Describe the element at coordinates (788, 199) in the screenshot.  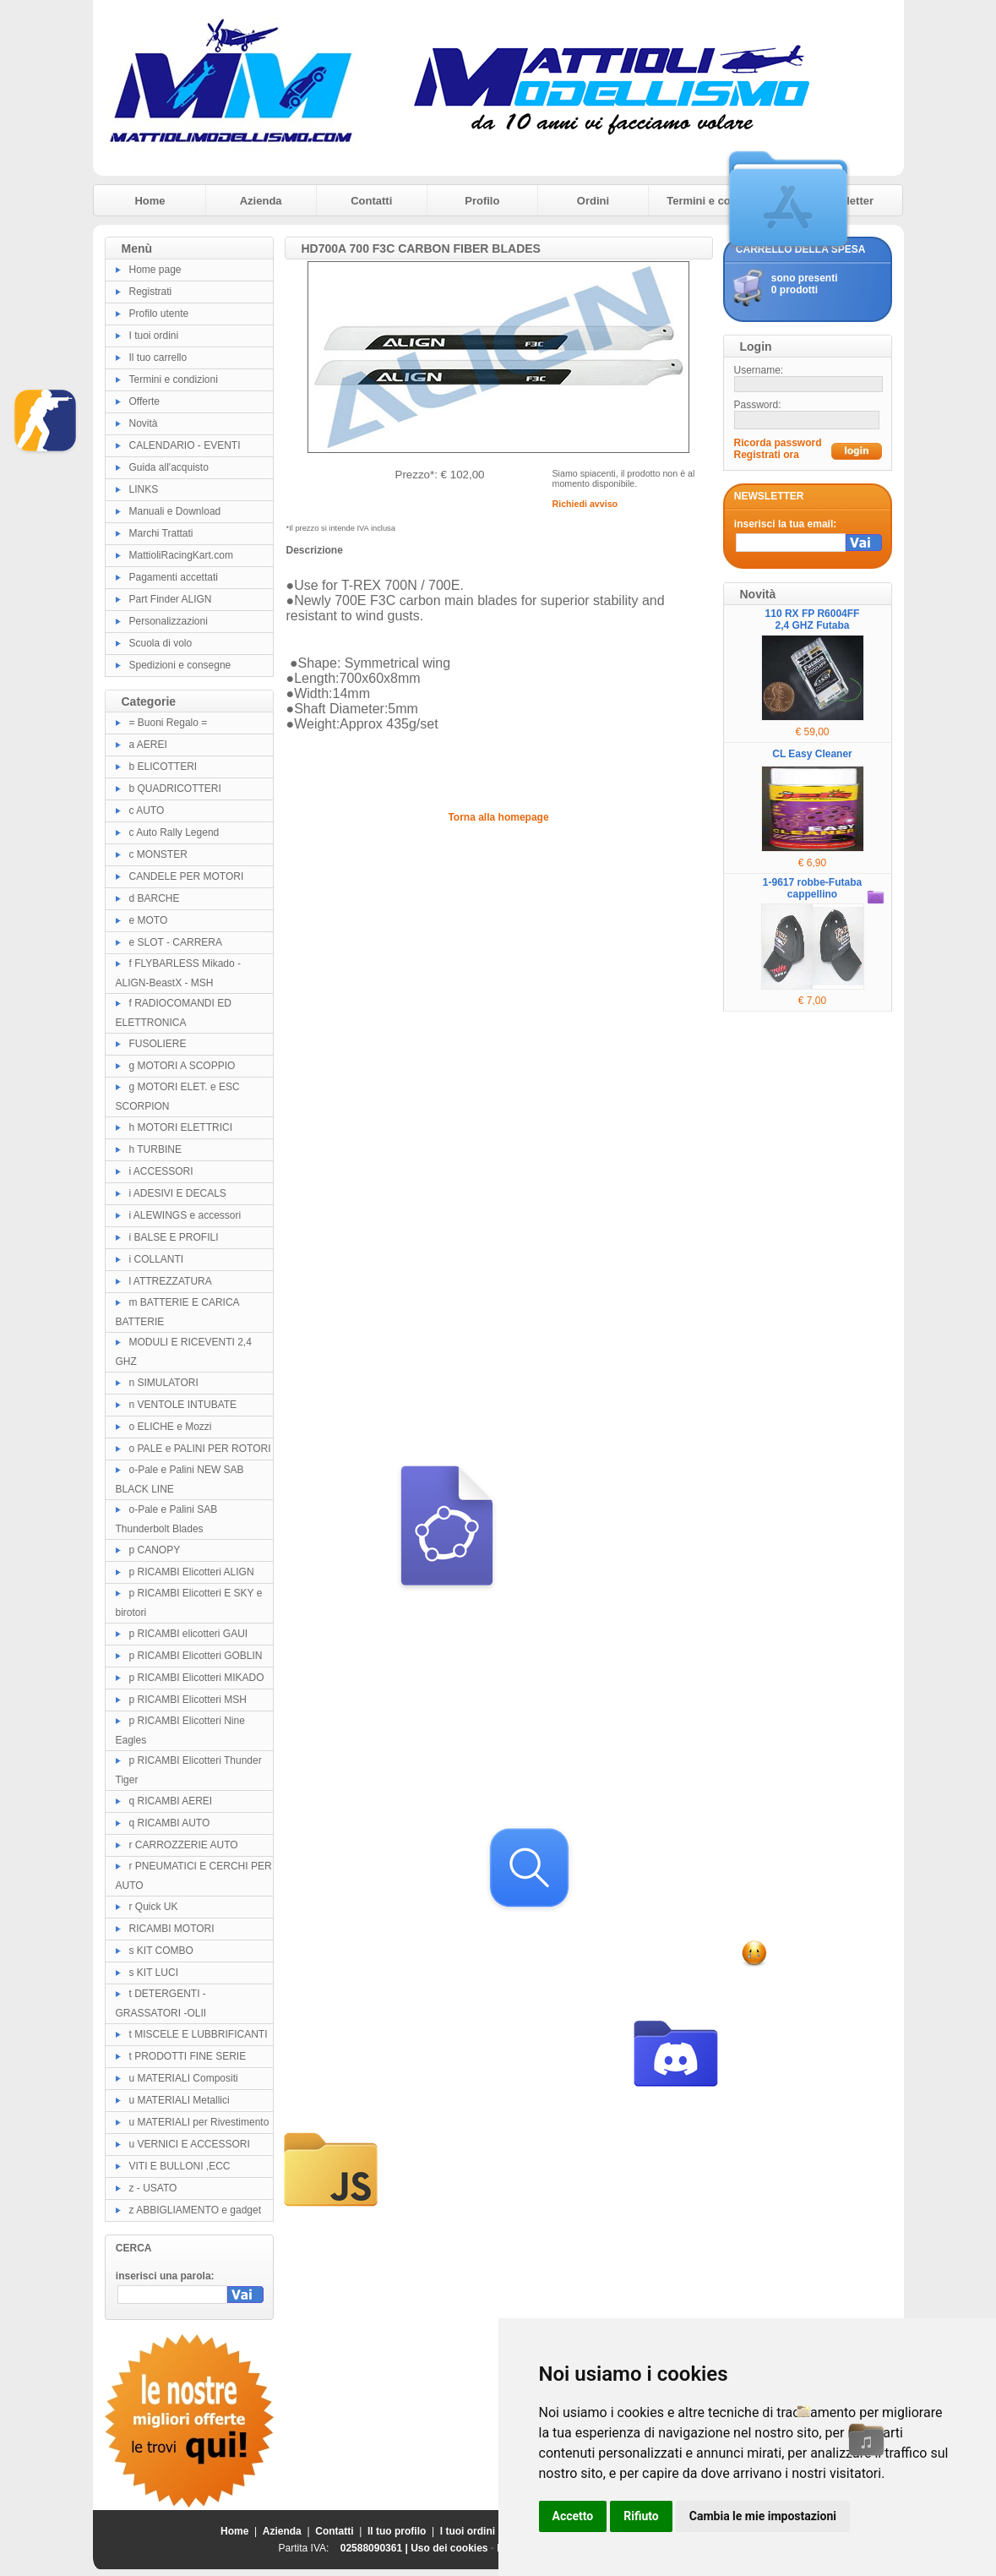
I see `open the applications folder` at that location.